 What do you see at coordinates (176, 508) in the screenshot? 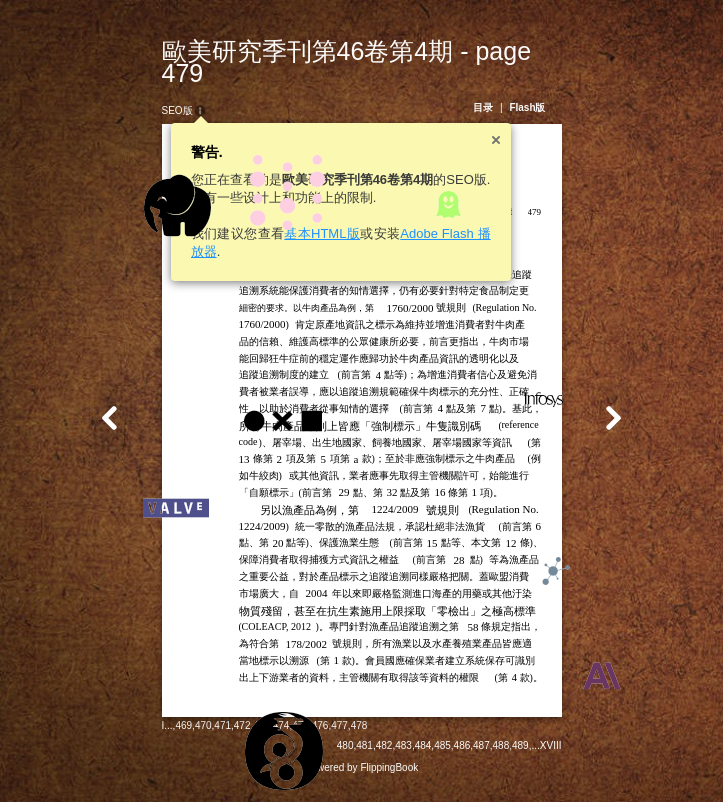
I see `valve corporation logo` at bounding box center [176, 508].